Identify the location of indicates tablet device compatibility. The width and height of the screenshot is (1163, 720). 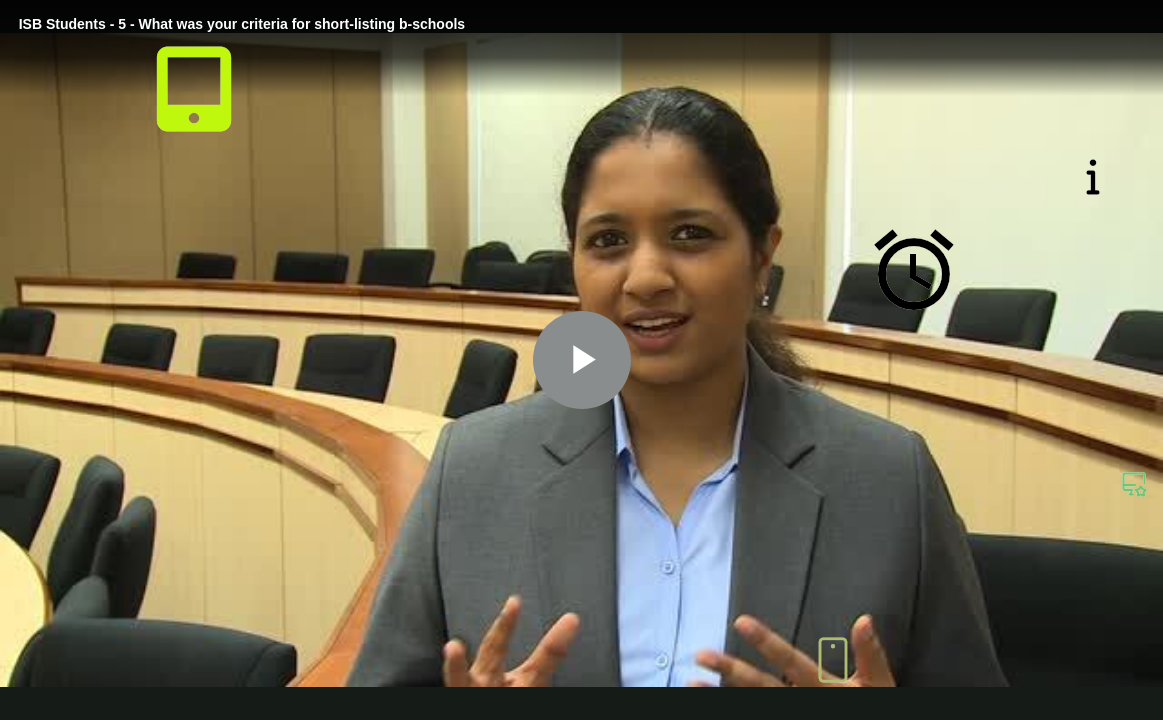
(194, 89).